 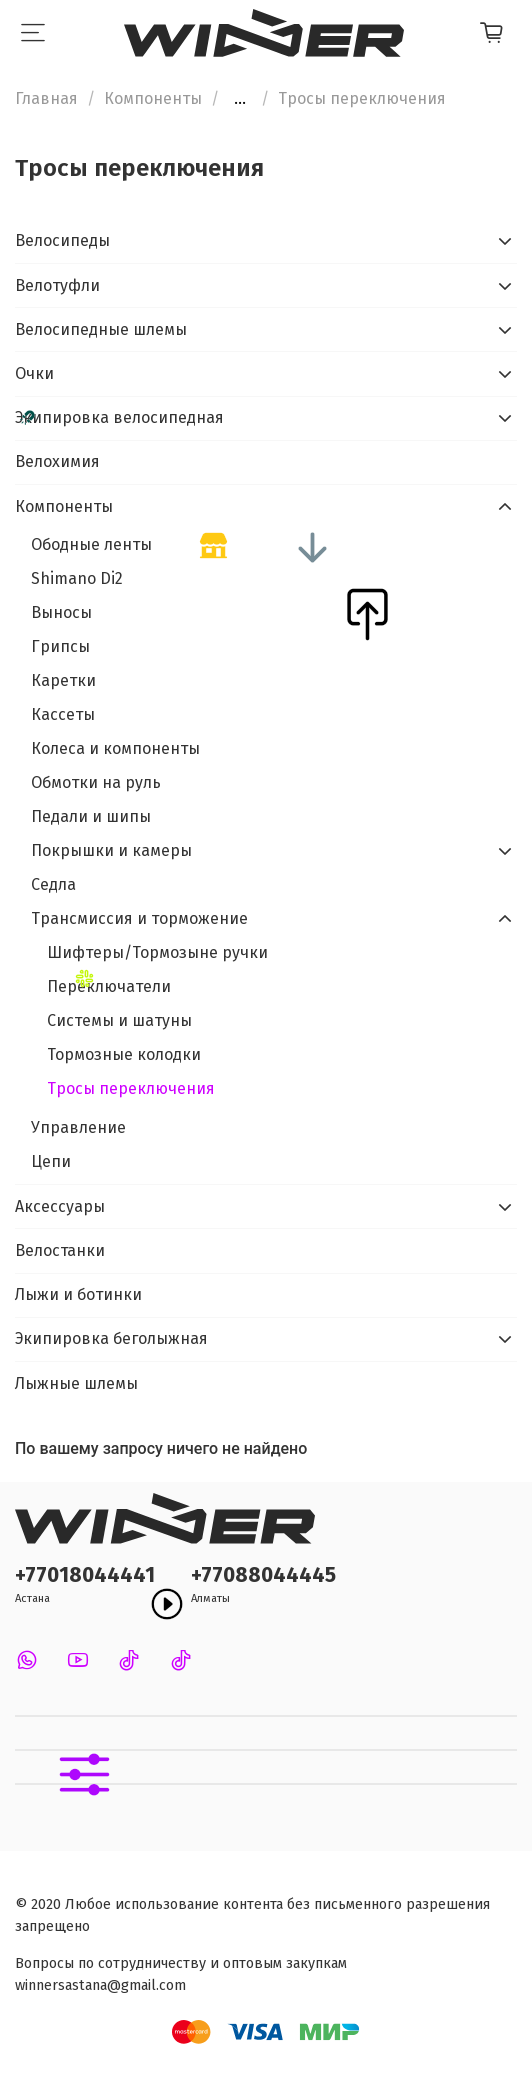 What do you see at coordinates (27, 417) in the screenshot?
I see `attract or pull related items together` at bounding box center [27, 417].